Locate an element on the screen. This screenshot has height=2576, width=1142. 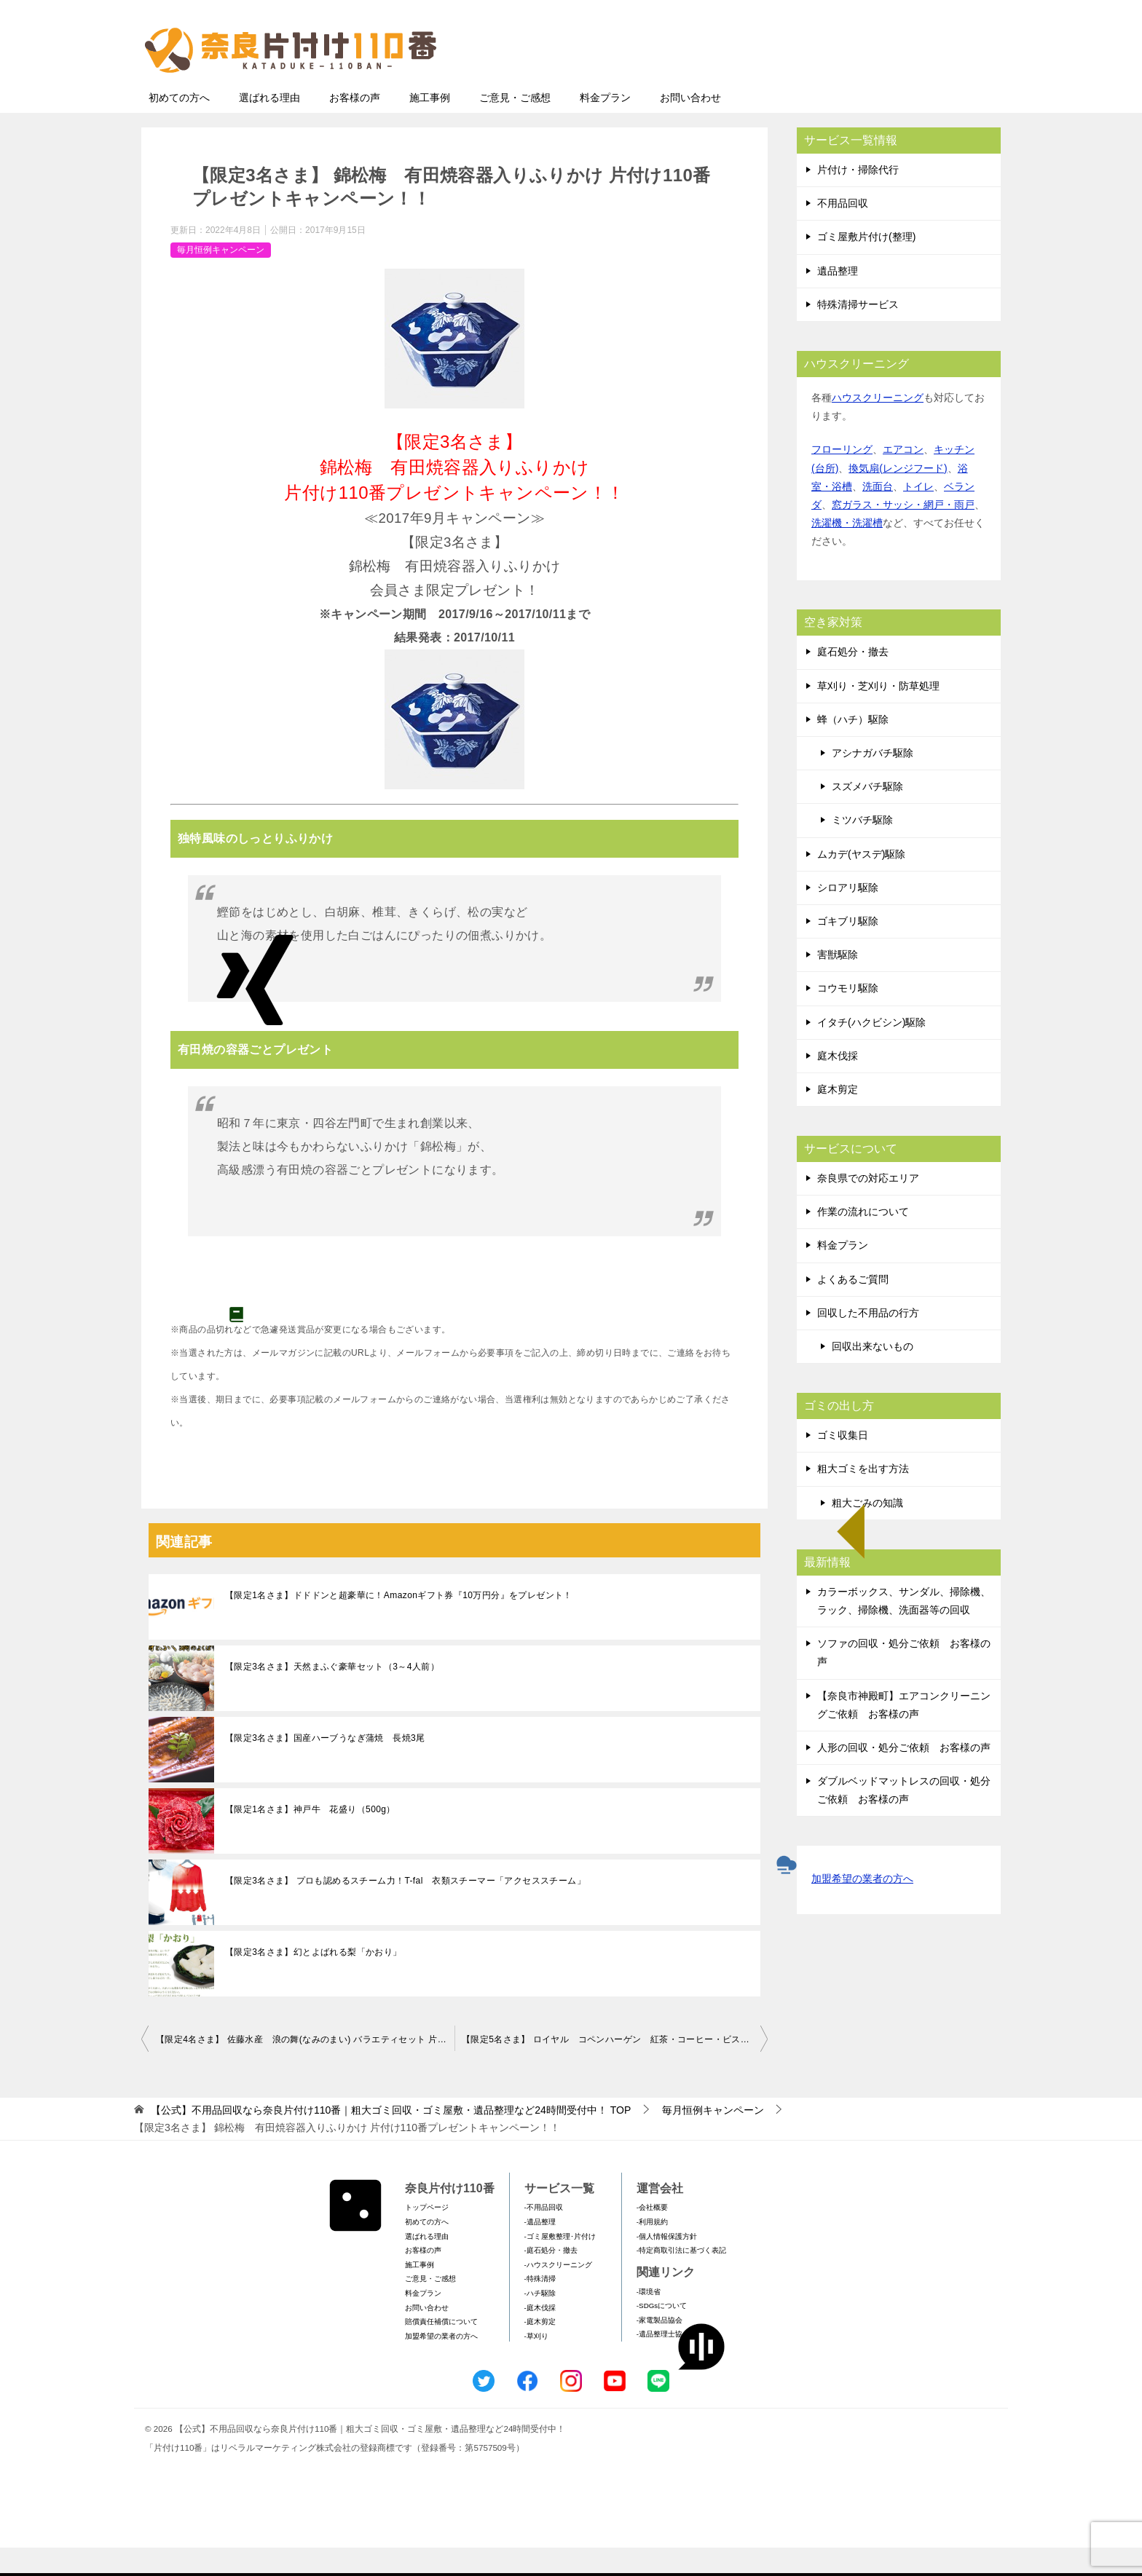
start a voice chat or audio message is located at coordinates (701, 2347).